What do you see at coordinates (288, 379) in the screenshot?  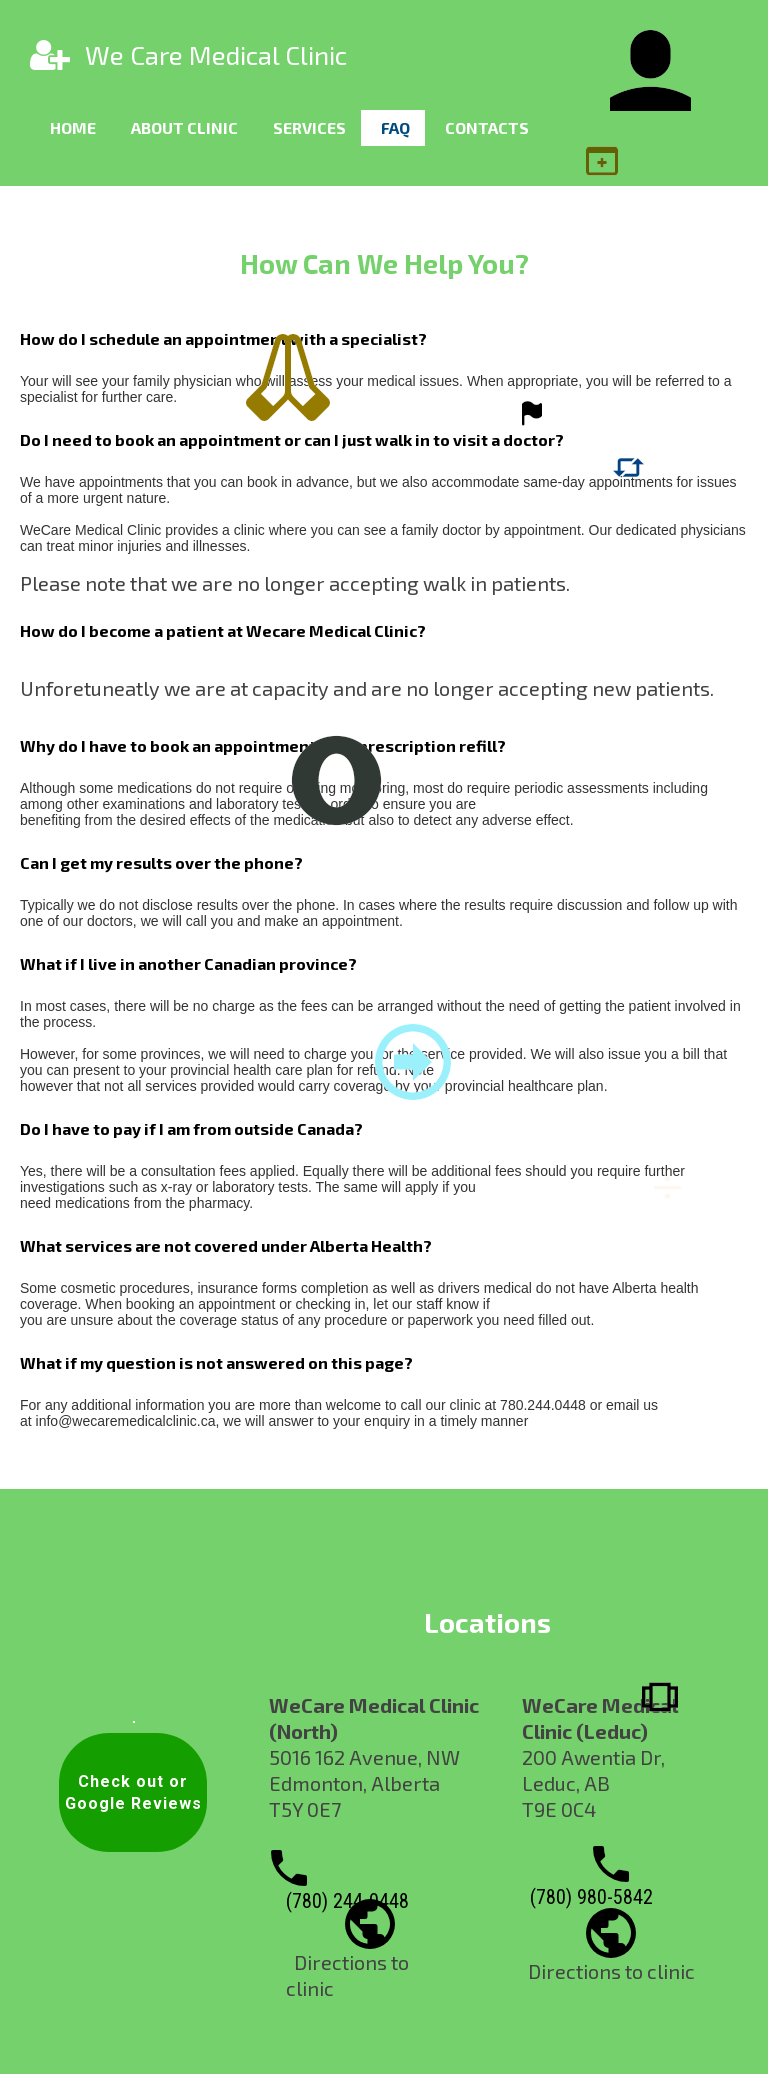 I see `express gratitude or thanks` at bounding box center [288, 379].